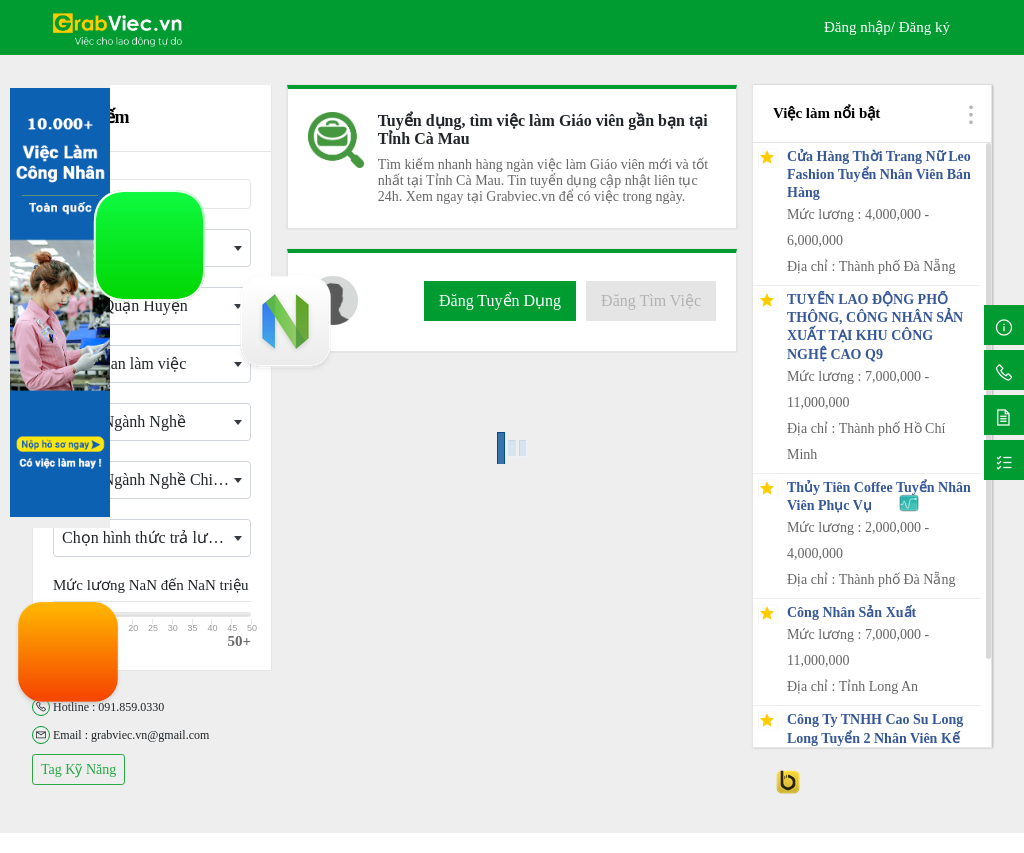 Image resolution: width=1024 pixels, height=853 pixels. I want to click on open system resource usage monitor, so click(909, 503).